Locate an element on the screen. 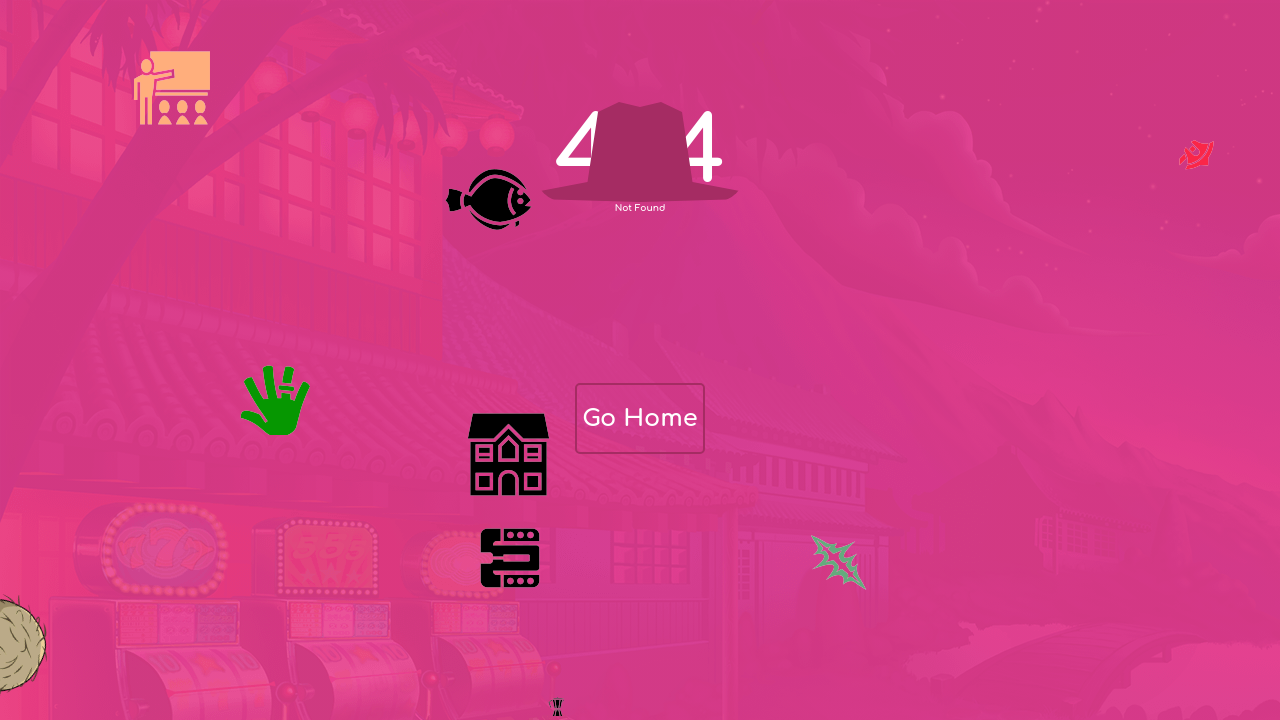  navigate to home screen is located at coordinates (508, 454).